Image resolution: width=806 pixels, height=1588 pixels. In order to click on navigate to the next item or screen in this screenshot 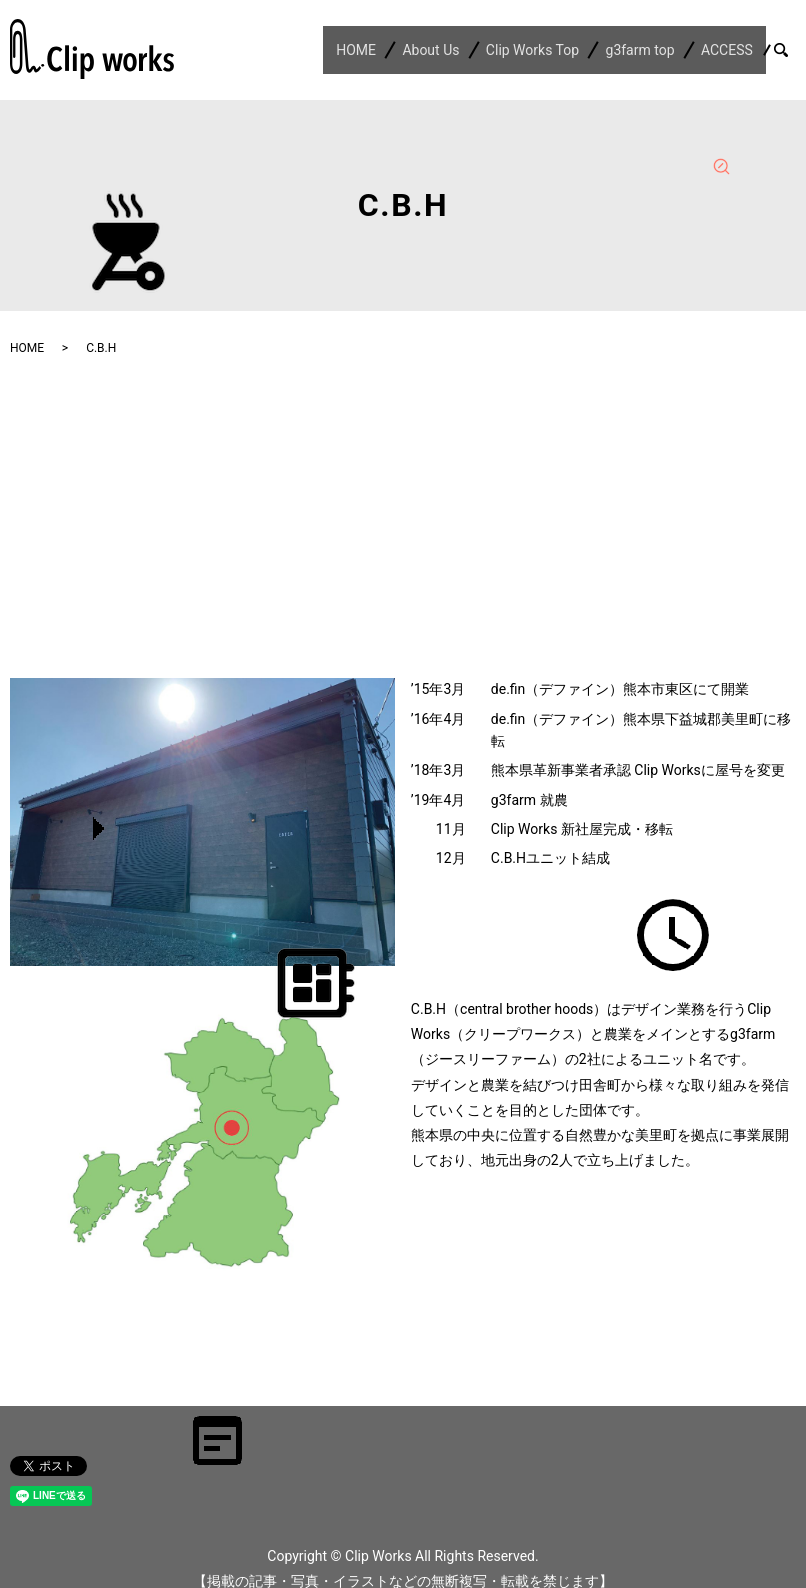, I will do `click(97, 828)`.